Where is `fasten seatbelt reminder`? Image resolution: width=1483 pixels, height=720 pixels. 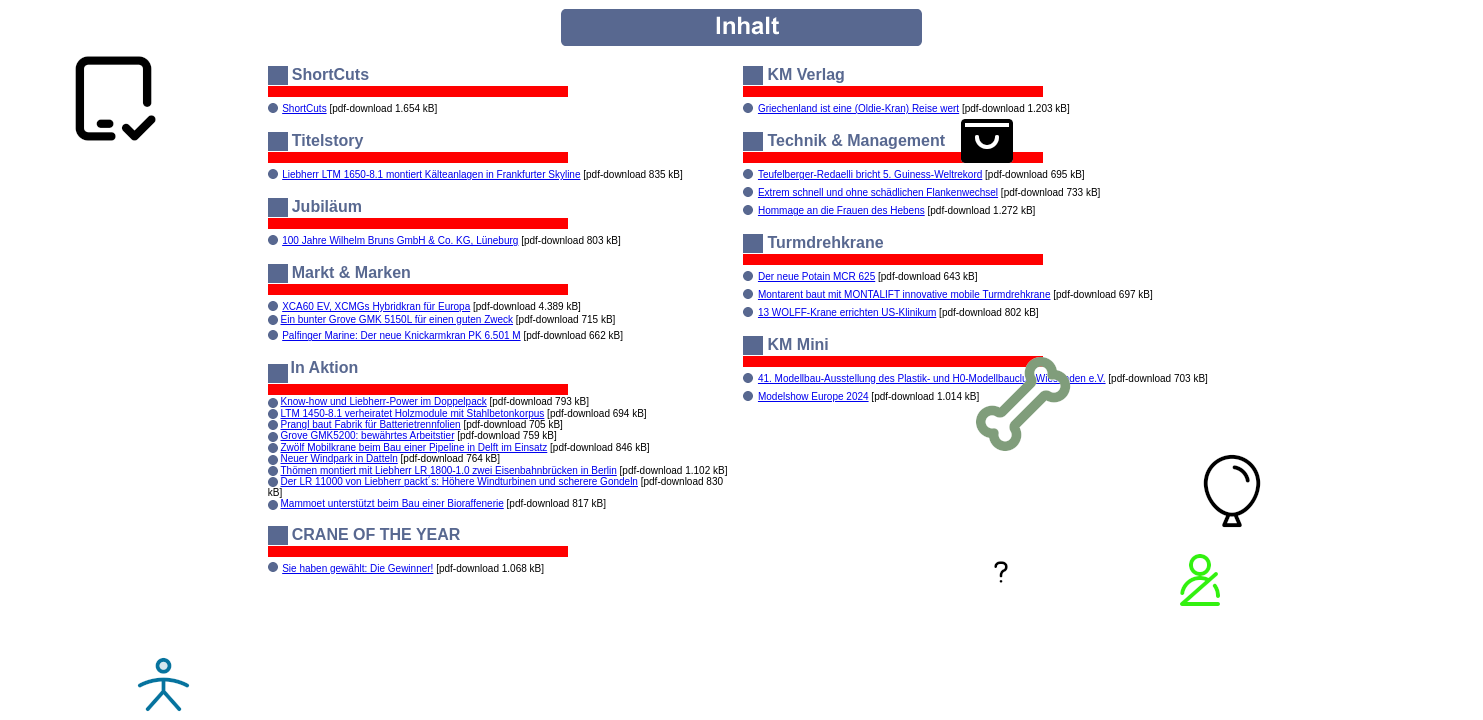
fasten seatbelt reminder is located at coordinates (1200, 580).